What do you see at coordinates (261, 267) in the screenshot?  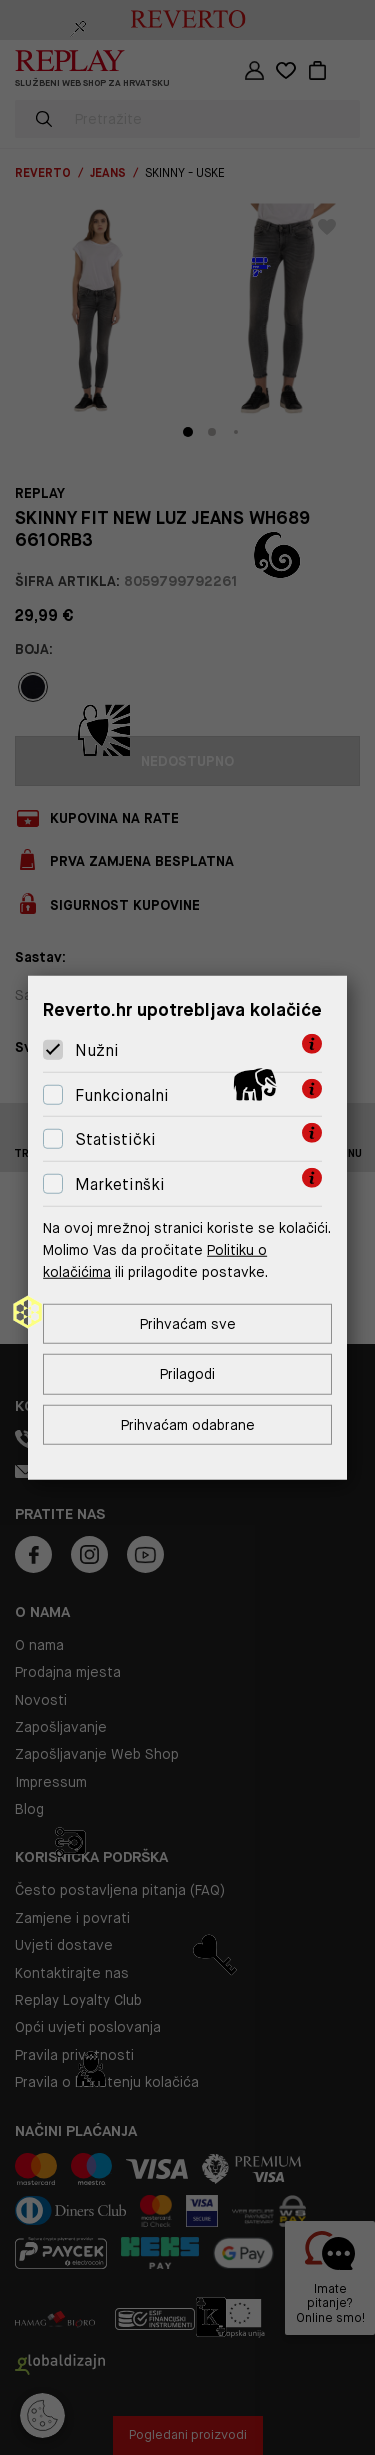 I see `select water gun weapon in game` at bounding box center [261, 267].